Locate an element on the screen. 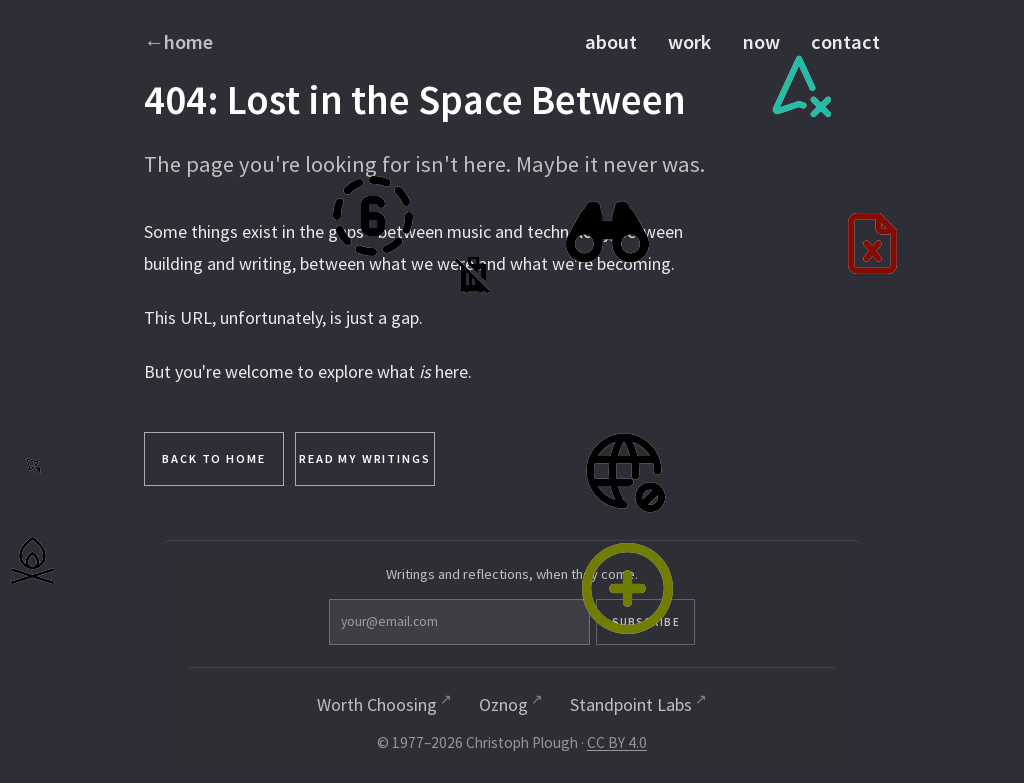 The width and height of the screenshot is (1024, 783). share cursor or pointer location is located at coordinates (33, 465).